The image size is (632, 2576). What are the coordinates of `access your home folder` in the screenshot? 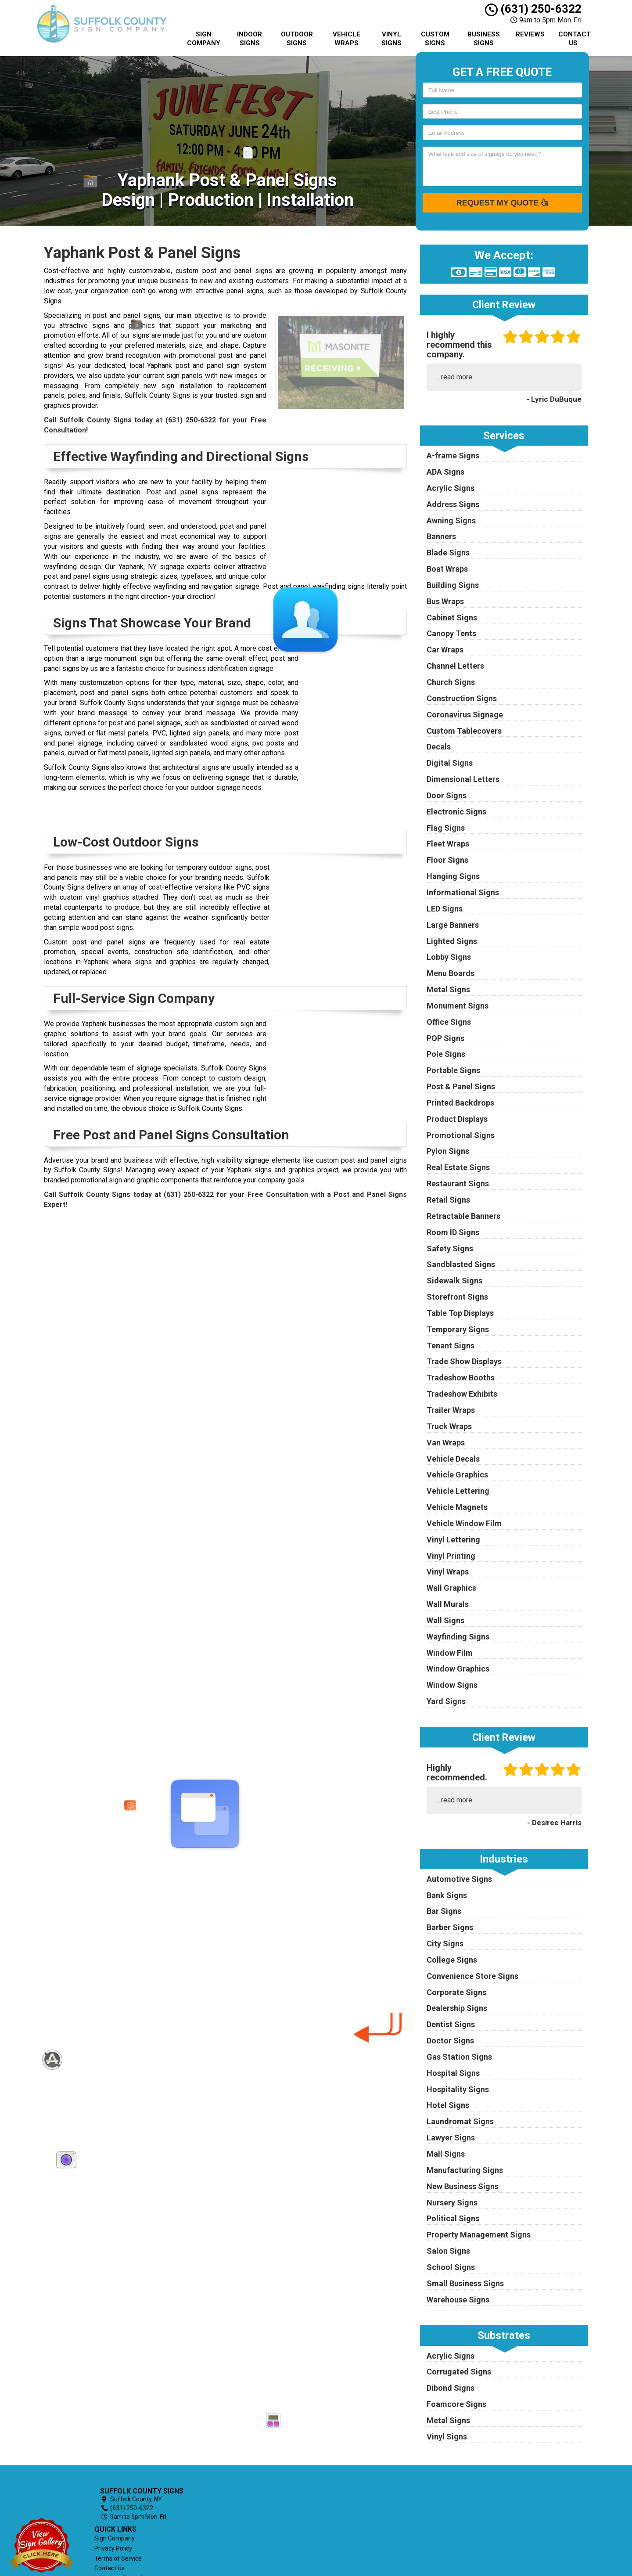 It's located at (90, 181).